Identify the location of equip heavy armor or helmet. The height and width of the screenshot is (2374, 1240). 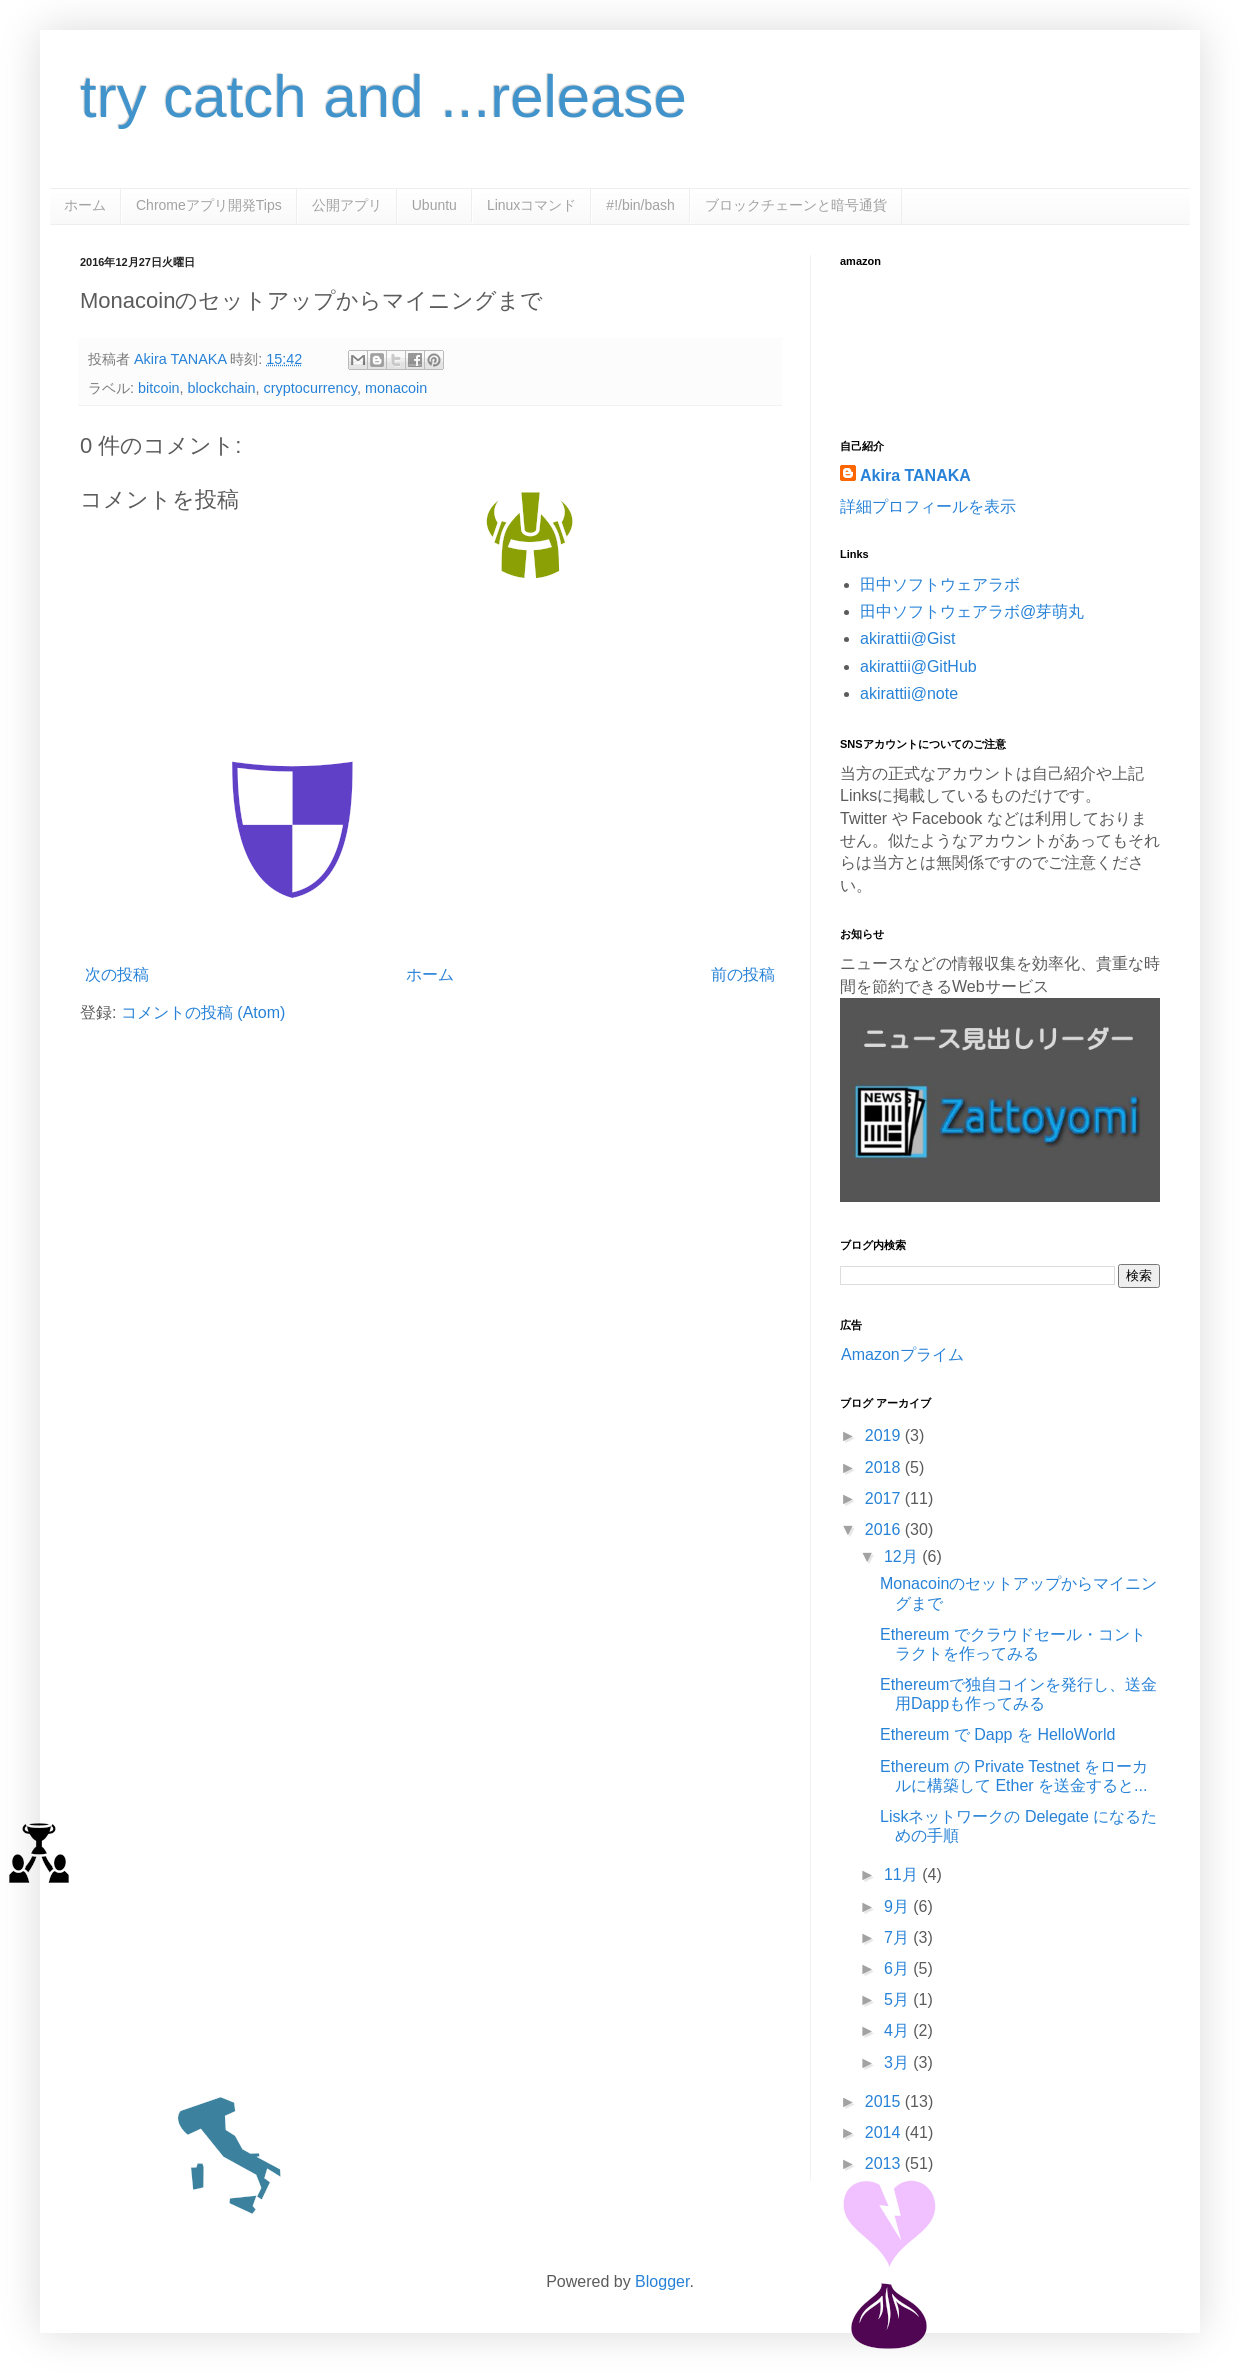
(529, 535).